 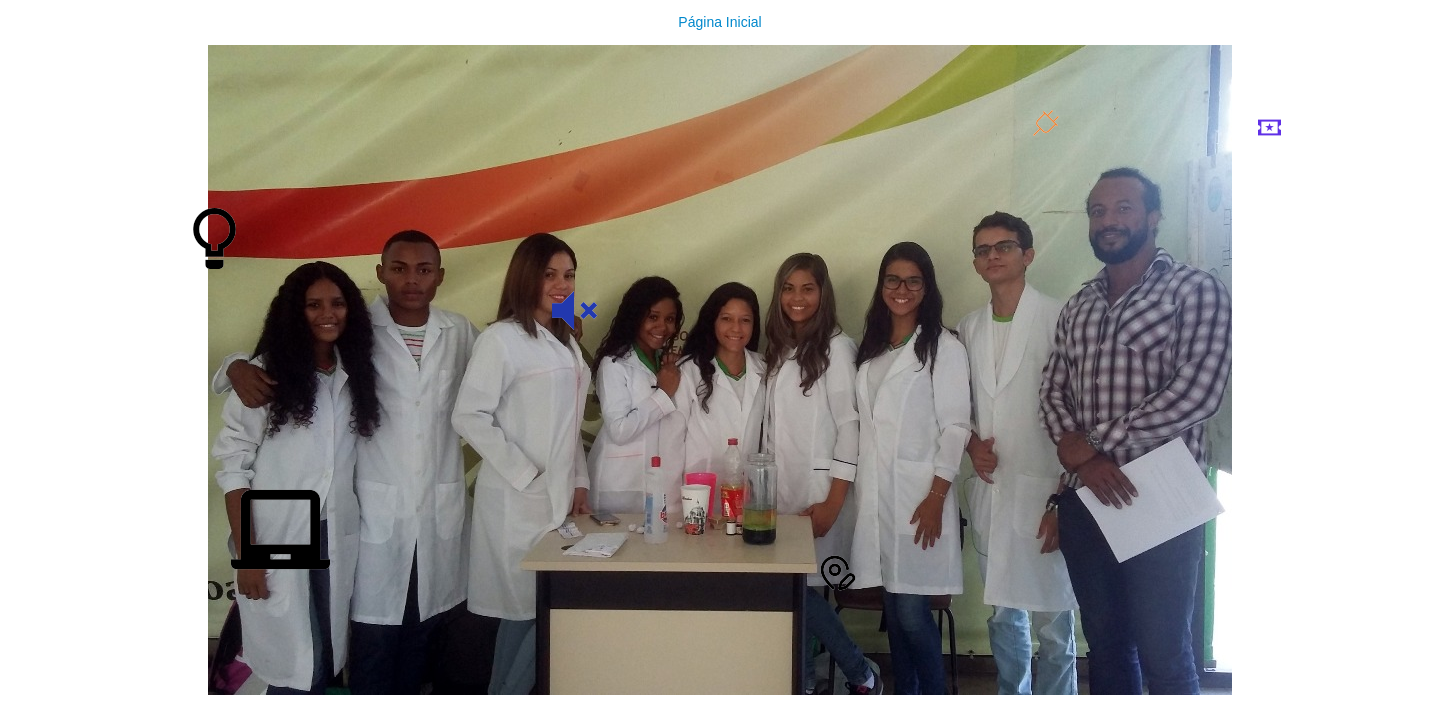 What do you see at coordinates (1045, 123) in the screenshot?
I see `connect to a power source` at bounding box center [1045, 123].